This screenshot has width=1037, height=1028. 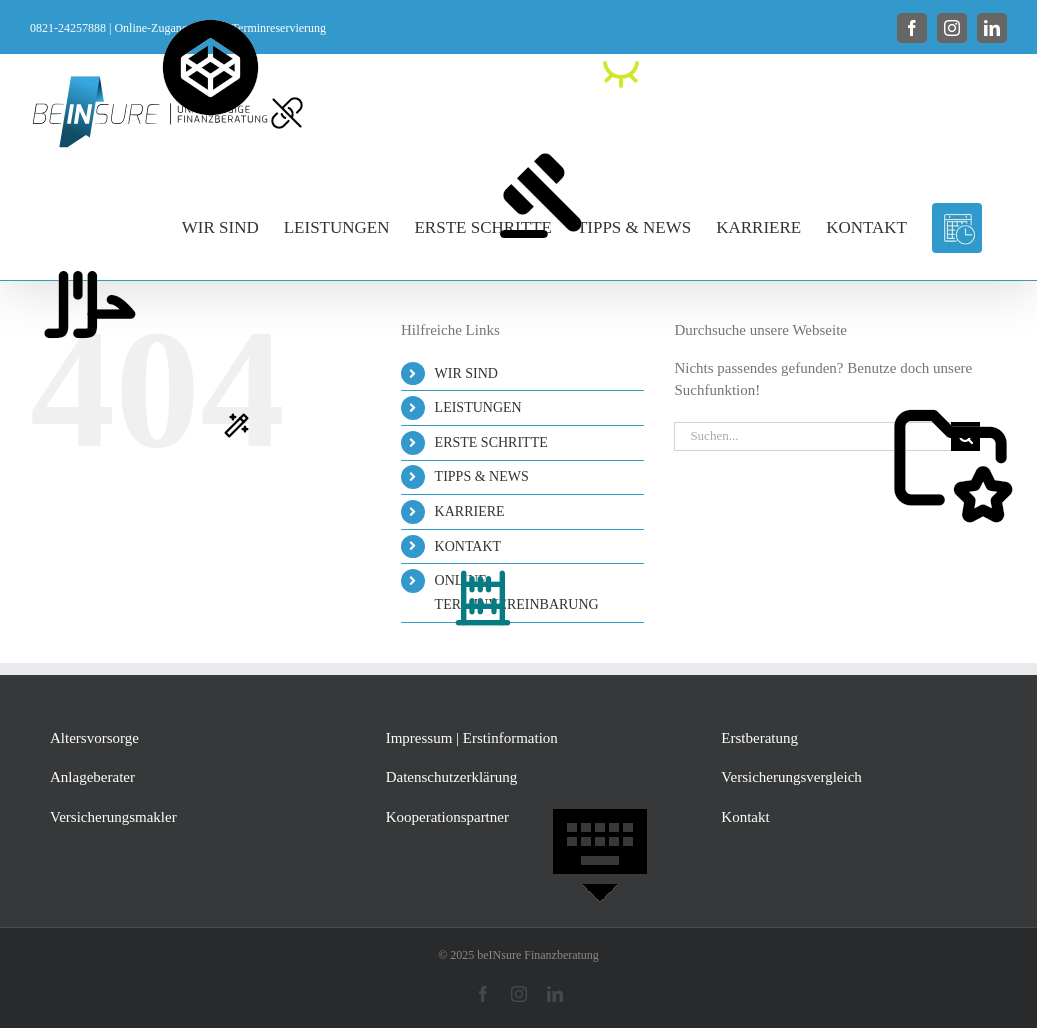 I want to click on switch to arabic language, so click(x=87, y=304).